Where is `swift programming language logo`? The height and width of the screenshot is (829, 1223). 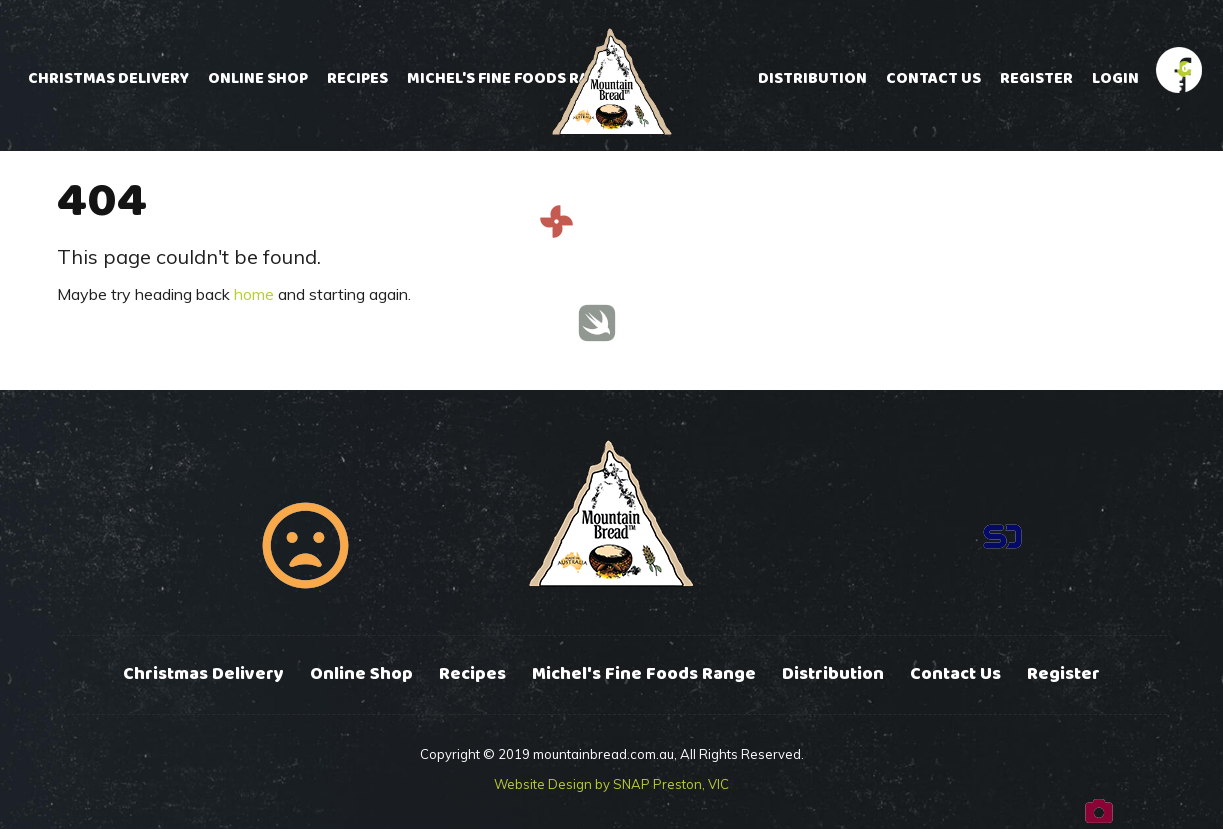
swift programming language logo is located at coordinates (597, 323).